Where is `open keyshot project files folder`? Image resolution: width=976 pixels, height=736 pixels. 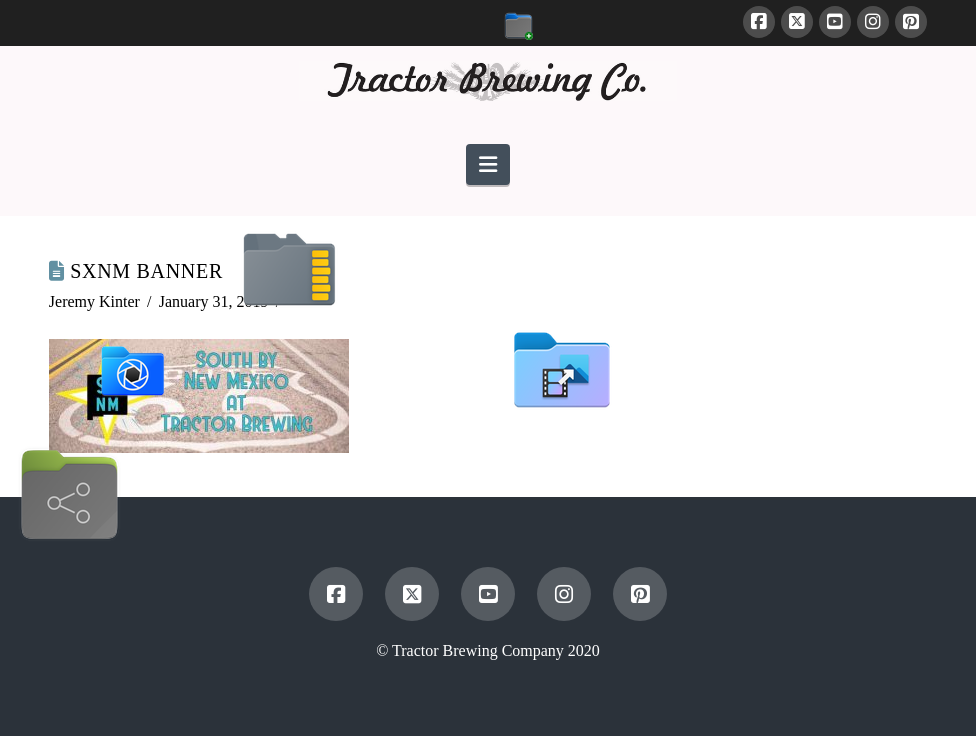
open keyshot project files folder is located at coordinates (132, 372).